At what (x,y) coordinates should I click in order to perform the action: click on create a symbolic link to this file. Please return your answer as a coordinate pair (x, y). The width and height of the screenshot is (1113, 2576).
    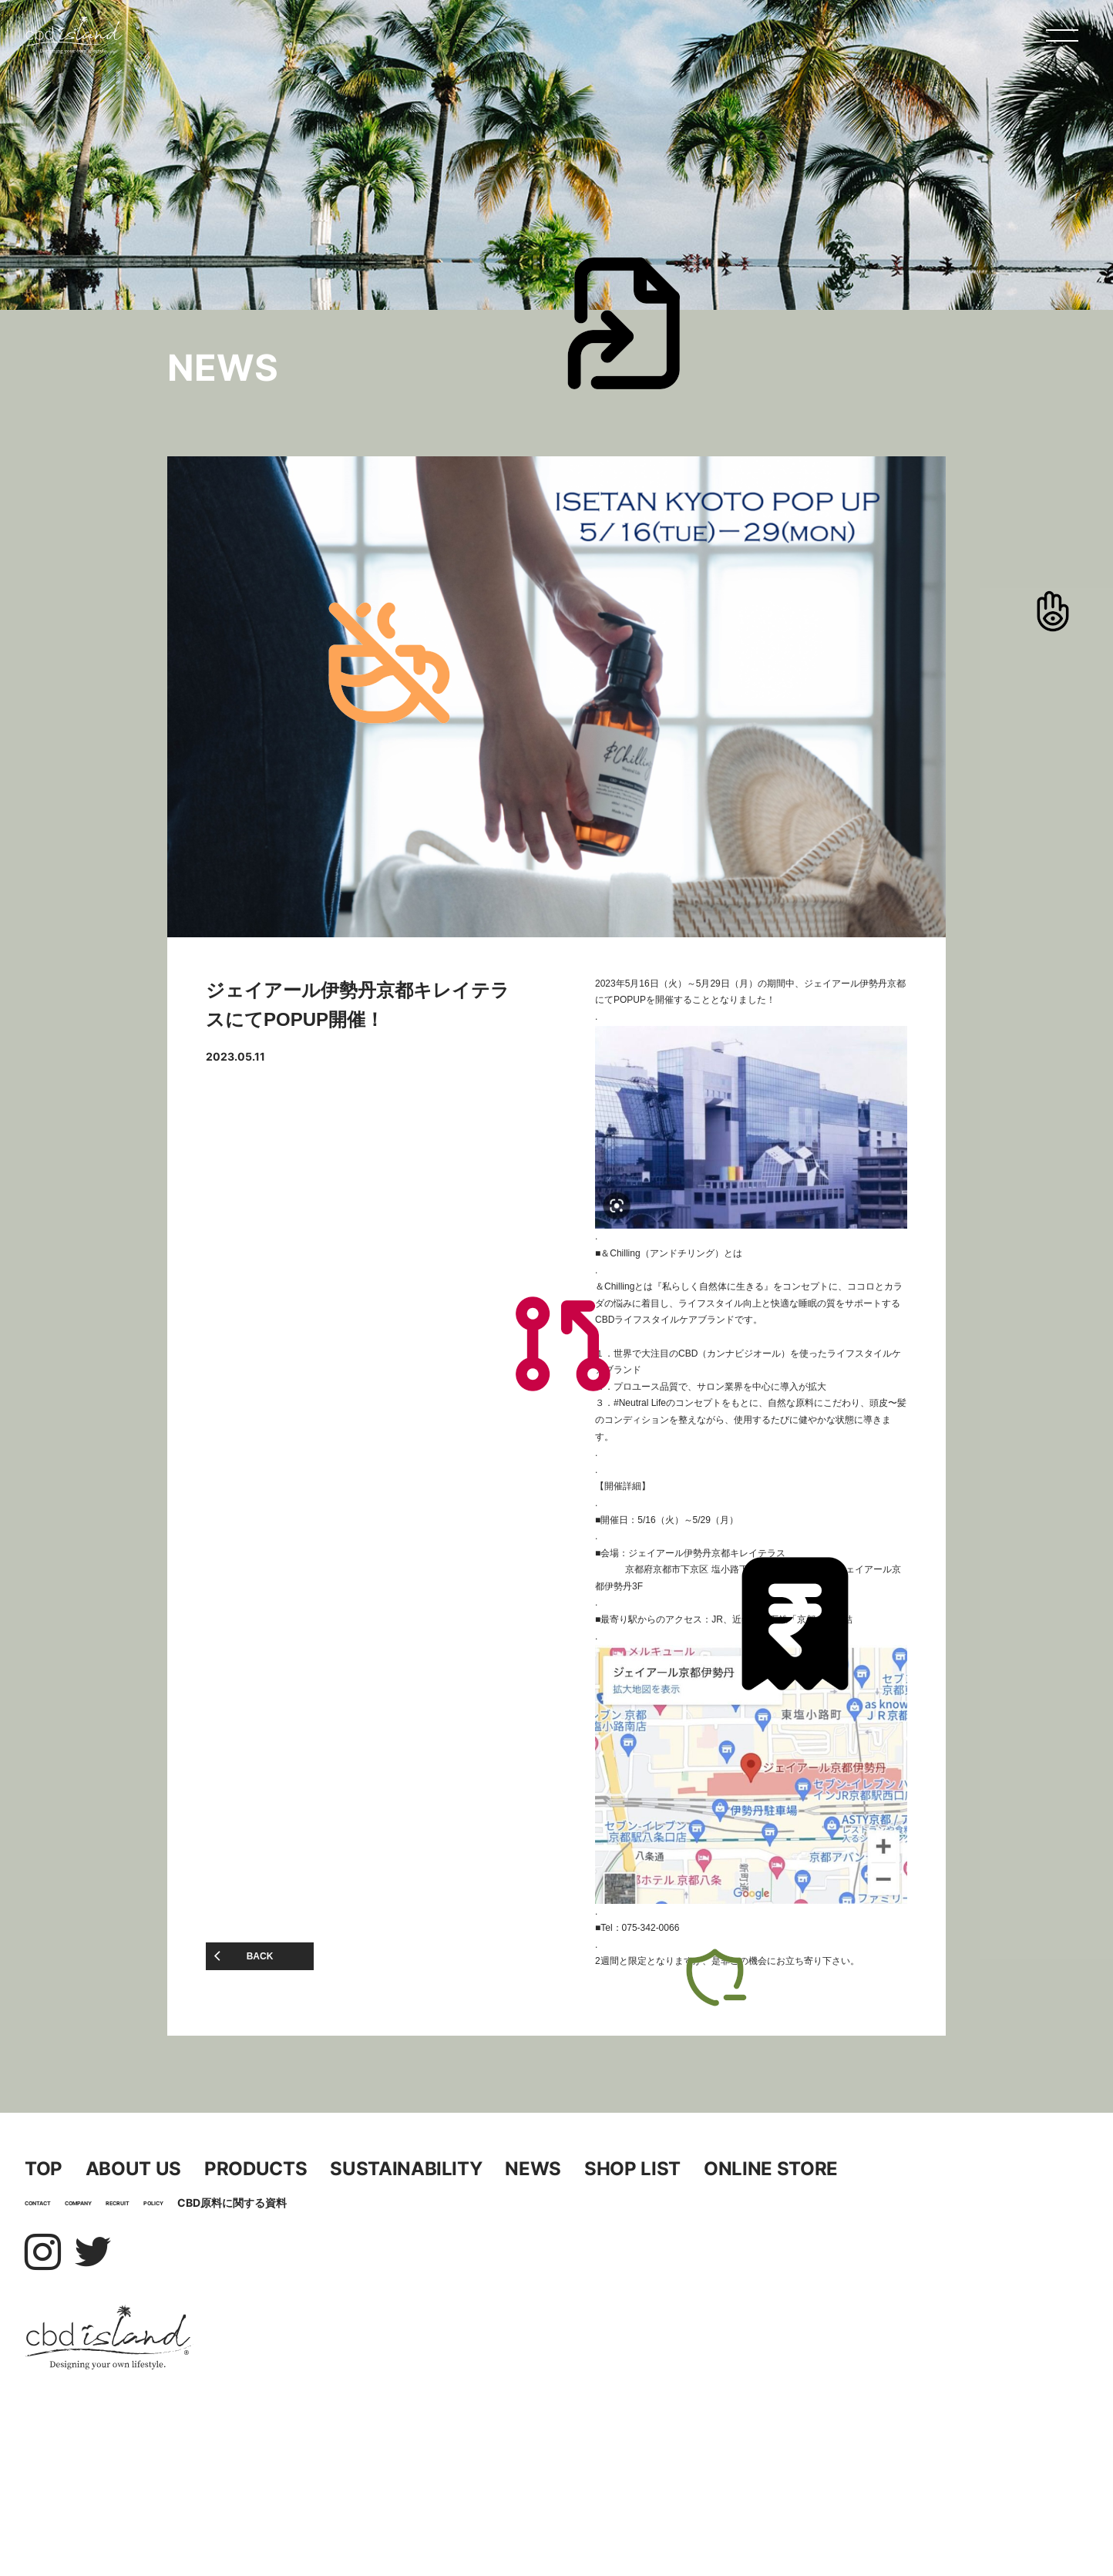
    Looking at the image, I should click on (627, 323).